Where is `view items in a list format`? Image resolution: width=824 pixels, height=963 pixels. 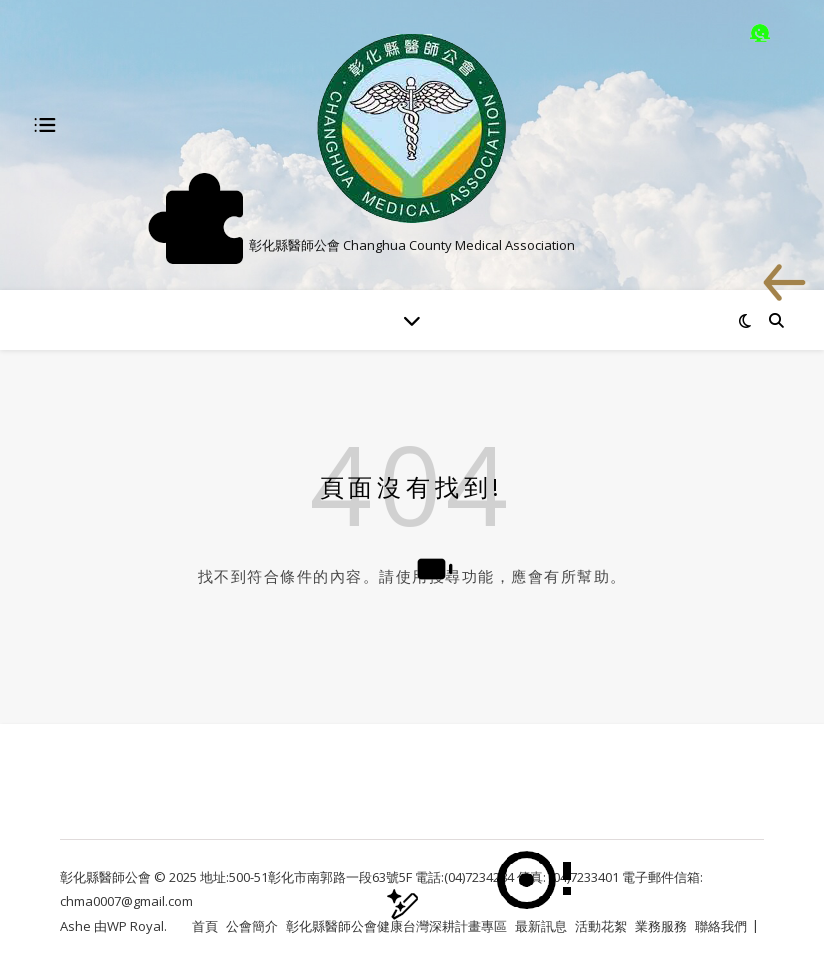 view items in a list format is located at coordinates (45, 125).